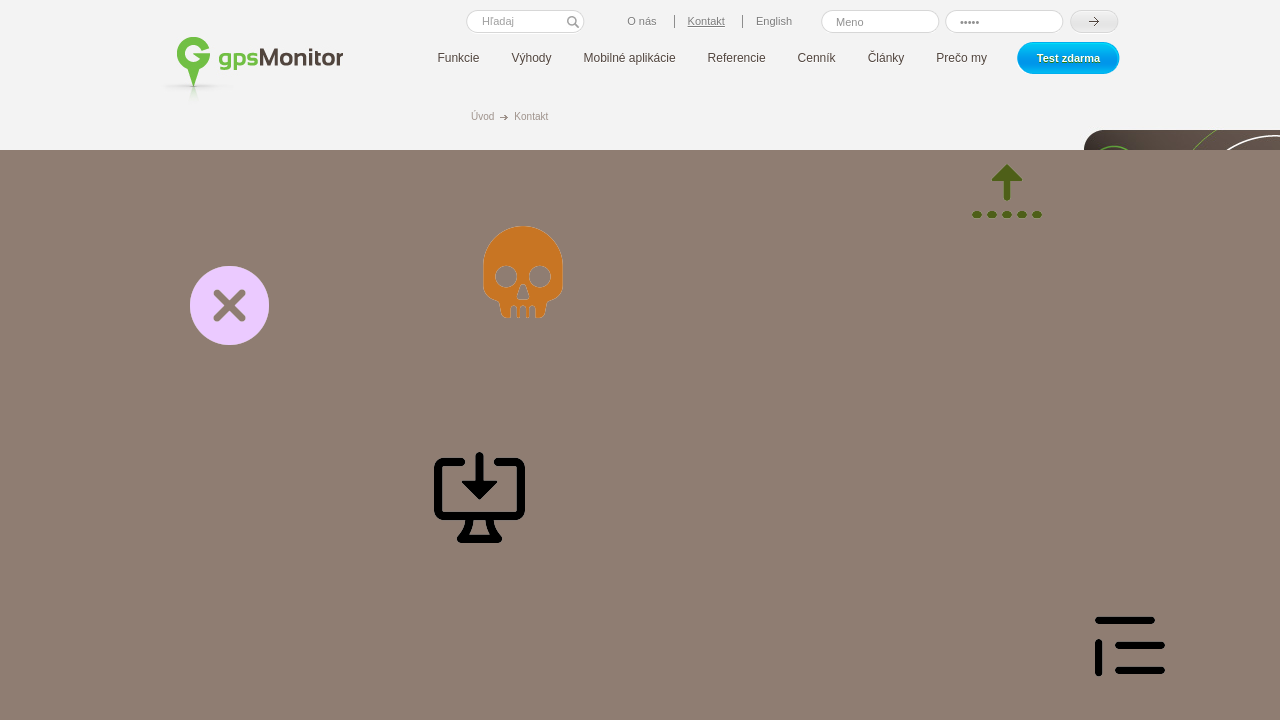  Describe the element at coordinates (479, 497) in the screenshot. I see `download to desktop` at that location.